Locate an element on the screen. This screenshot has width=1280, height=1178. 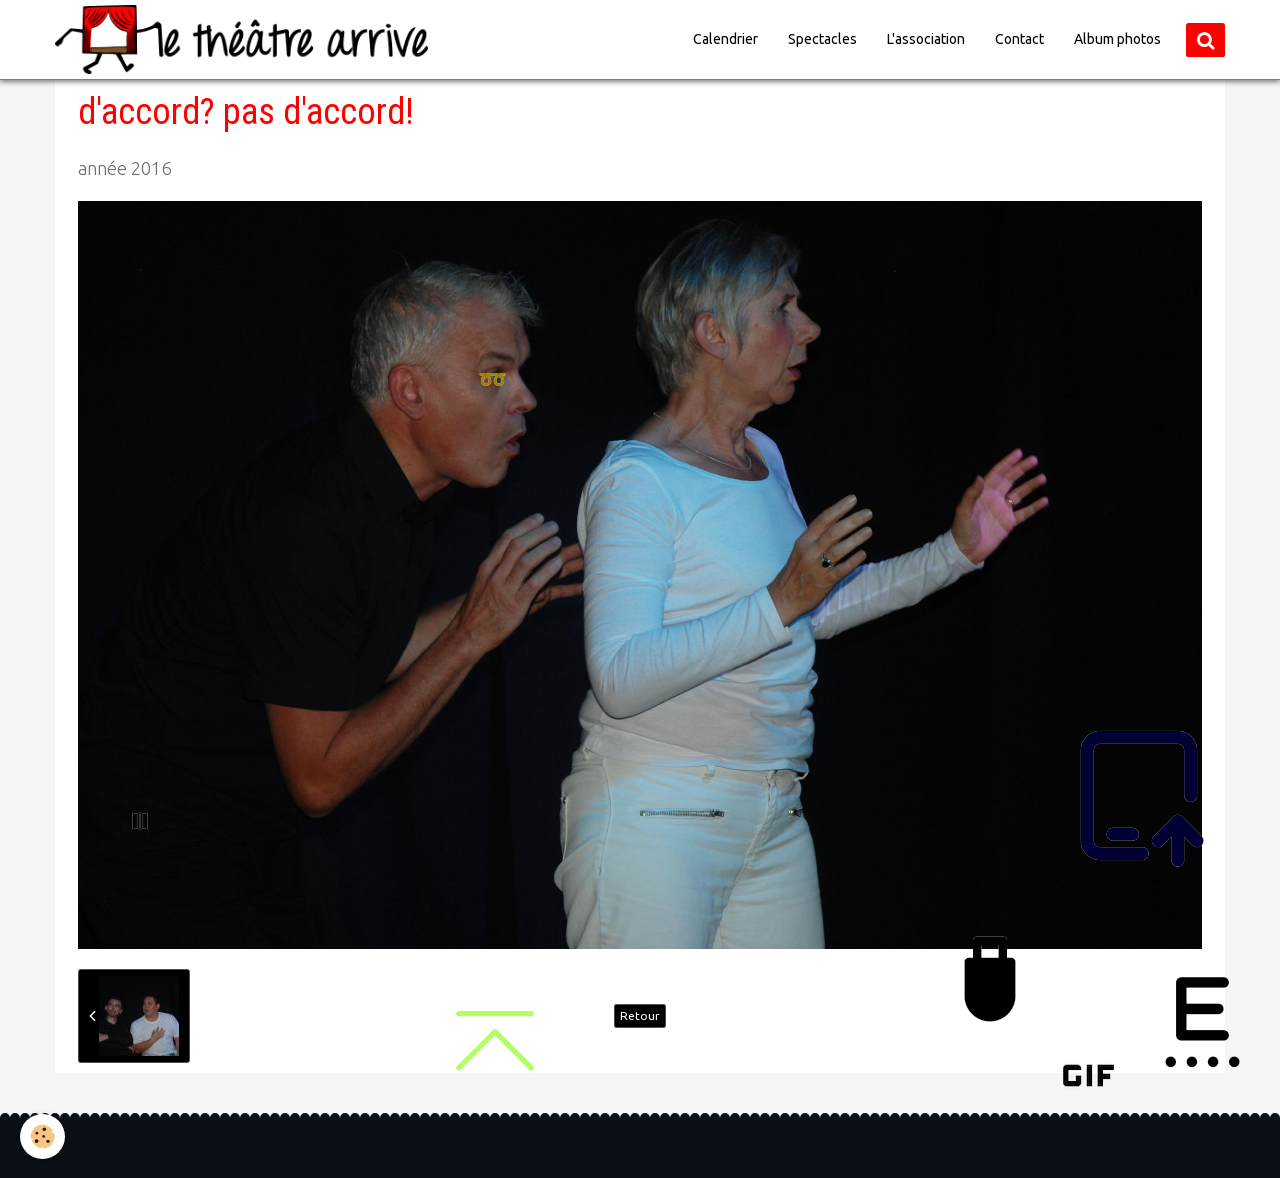
collapse or minimize a section is located at coordinates (495, 1039).